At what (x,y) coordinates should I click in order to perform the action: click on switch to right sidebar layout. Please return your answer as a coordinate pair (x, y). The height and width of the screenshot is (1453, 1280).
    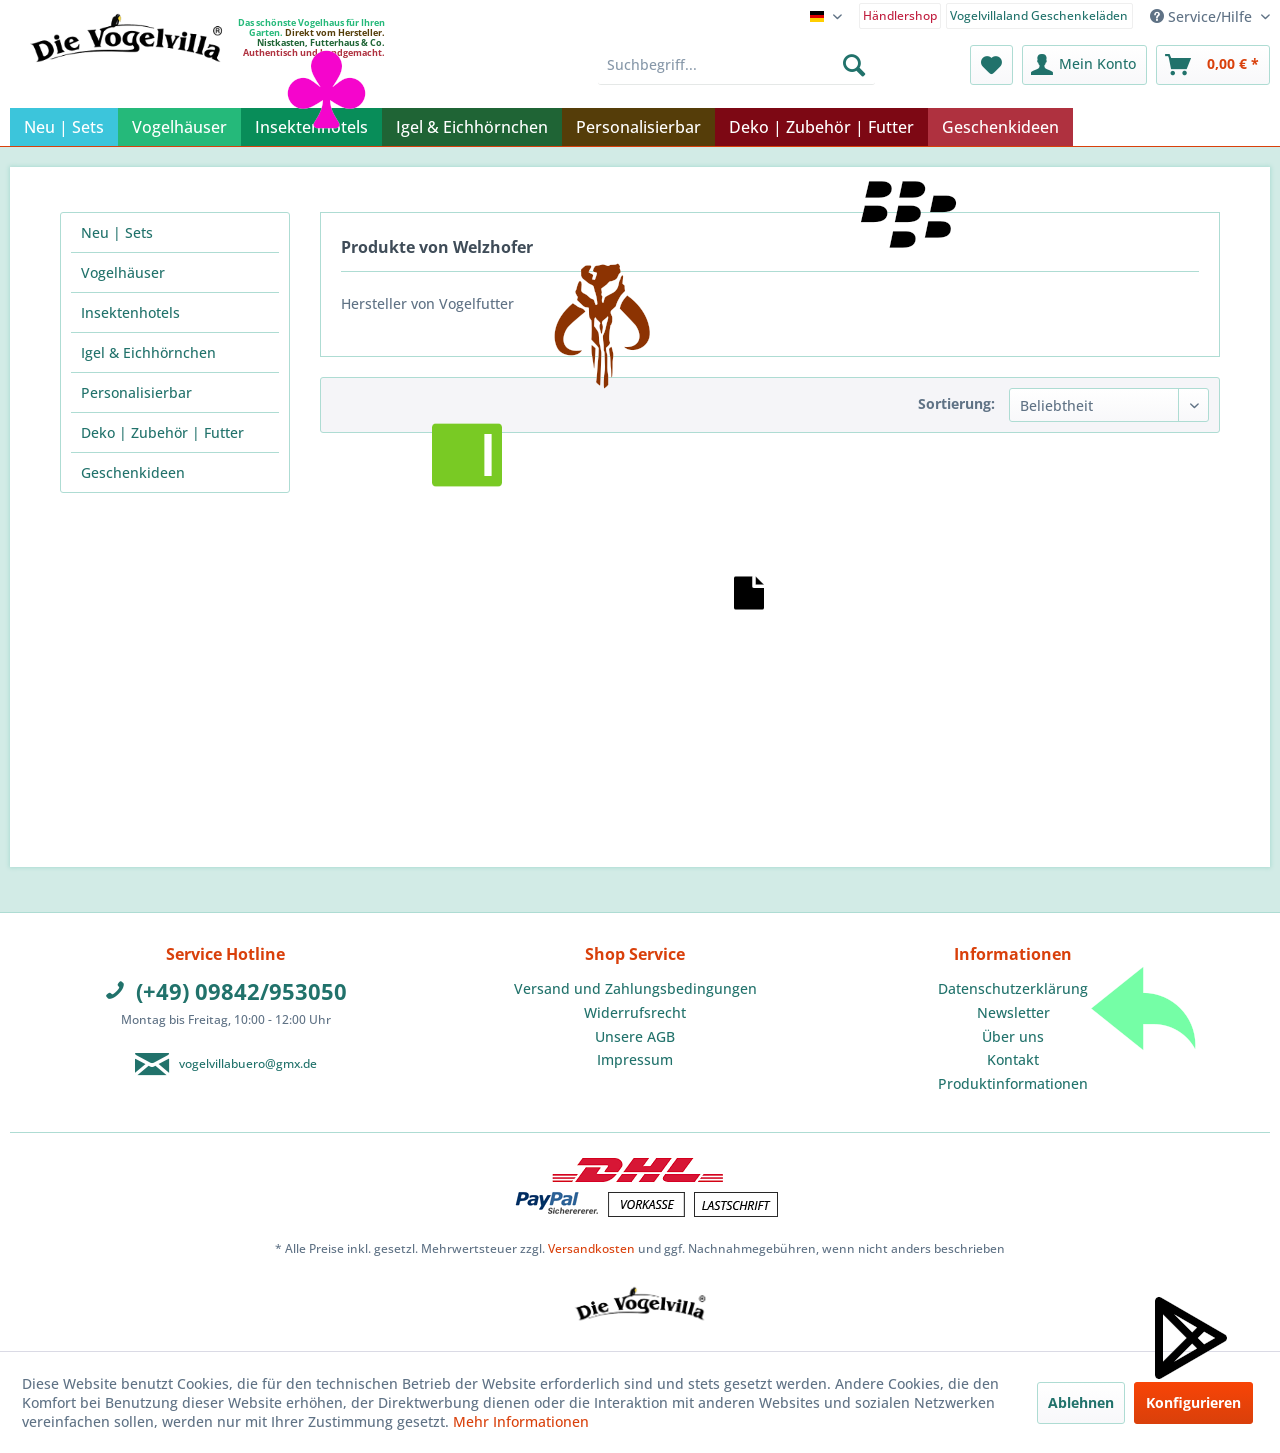
    Looking at the image, I should click on (467, 455).